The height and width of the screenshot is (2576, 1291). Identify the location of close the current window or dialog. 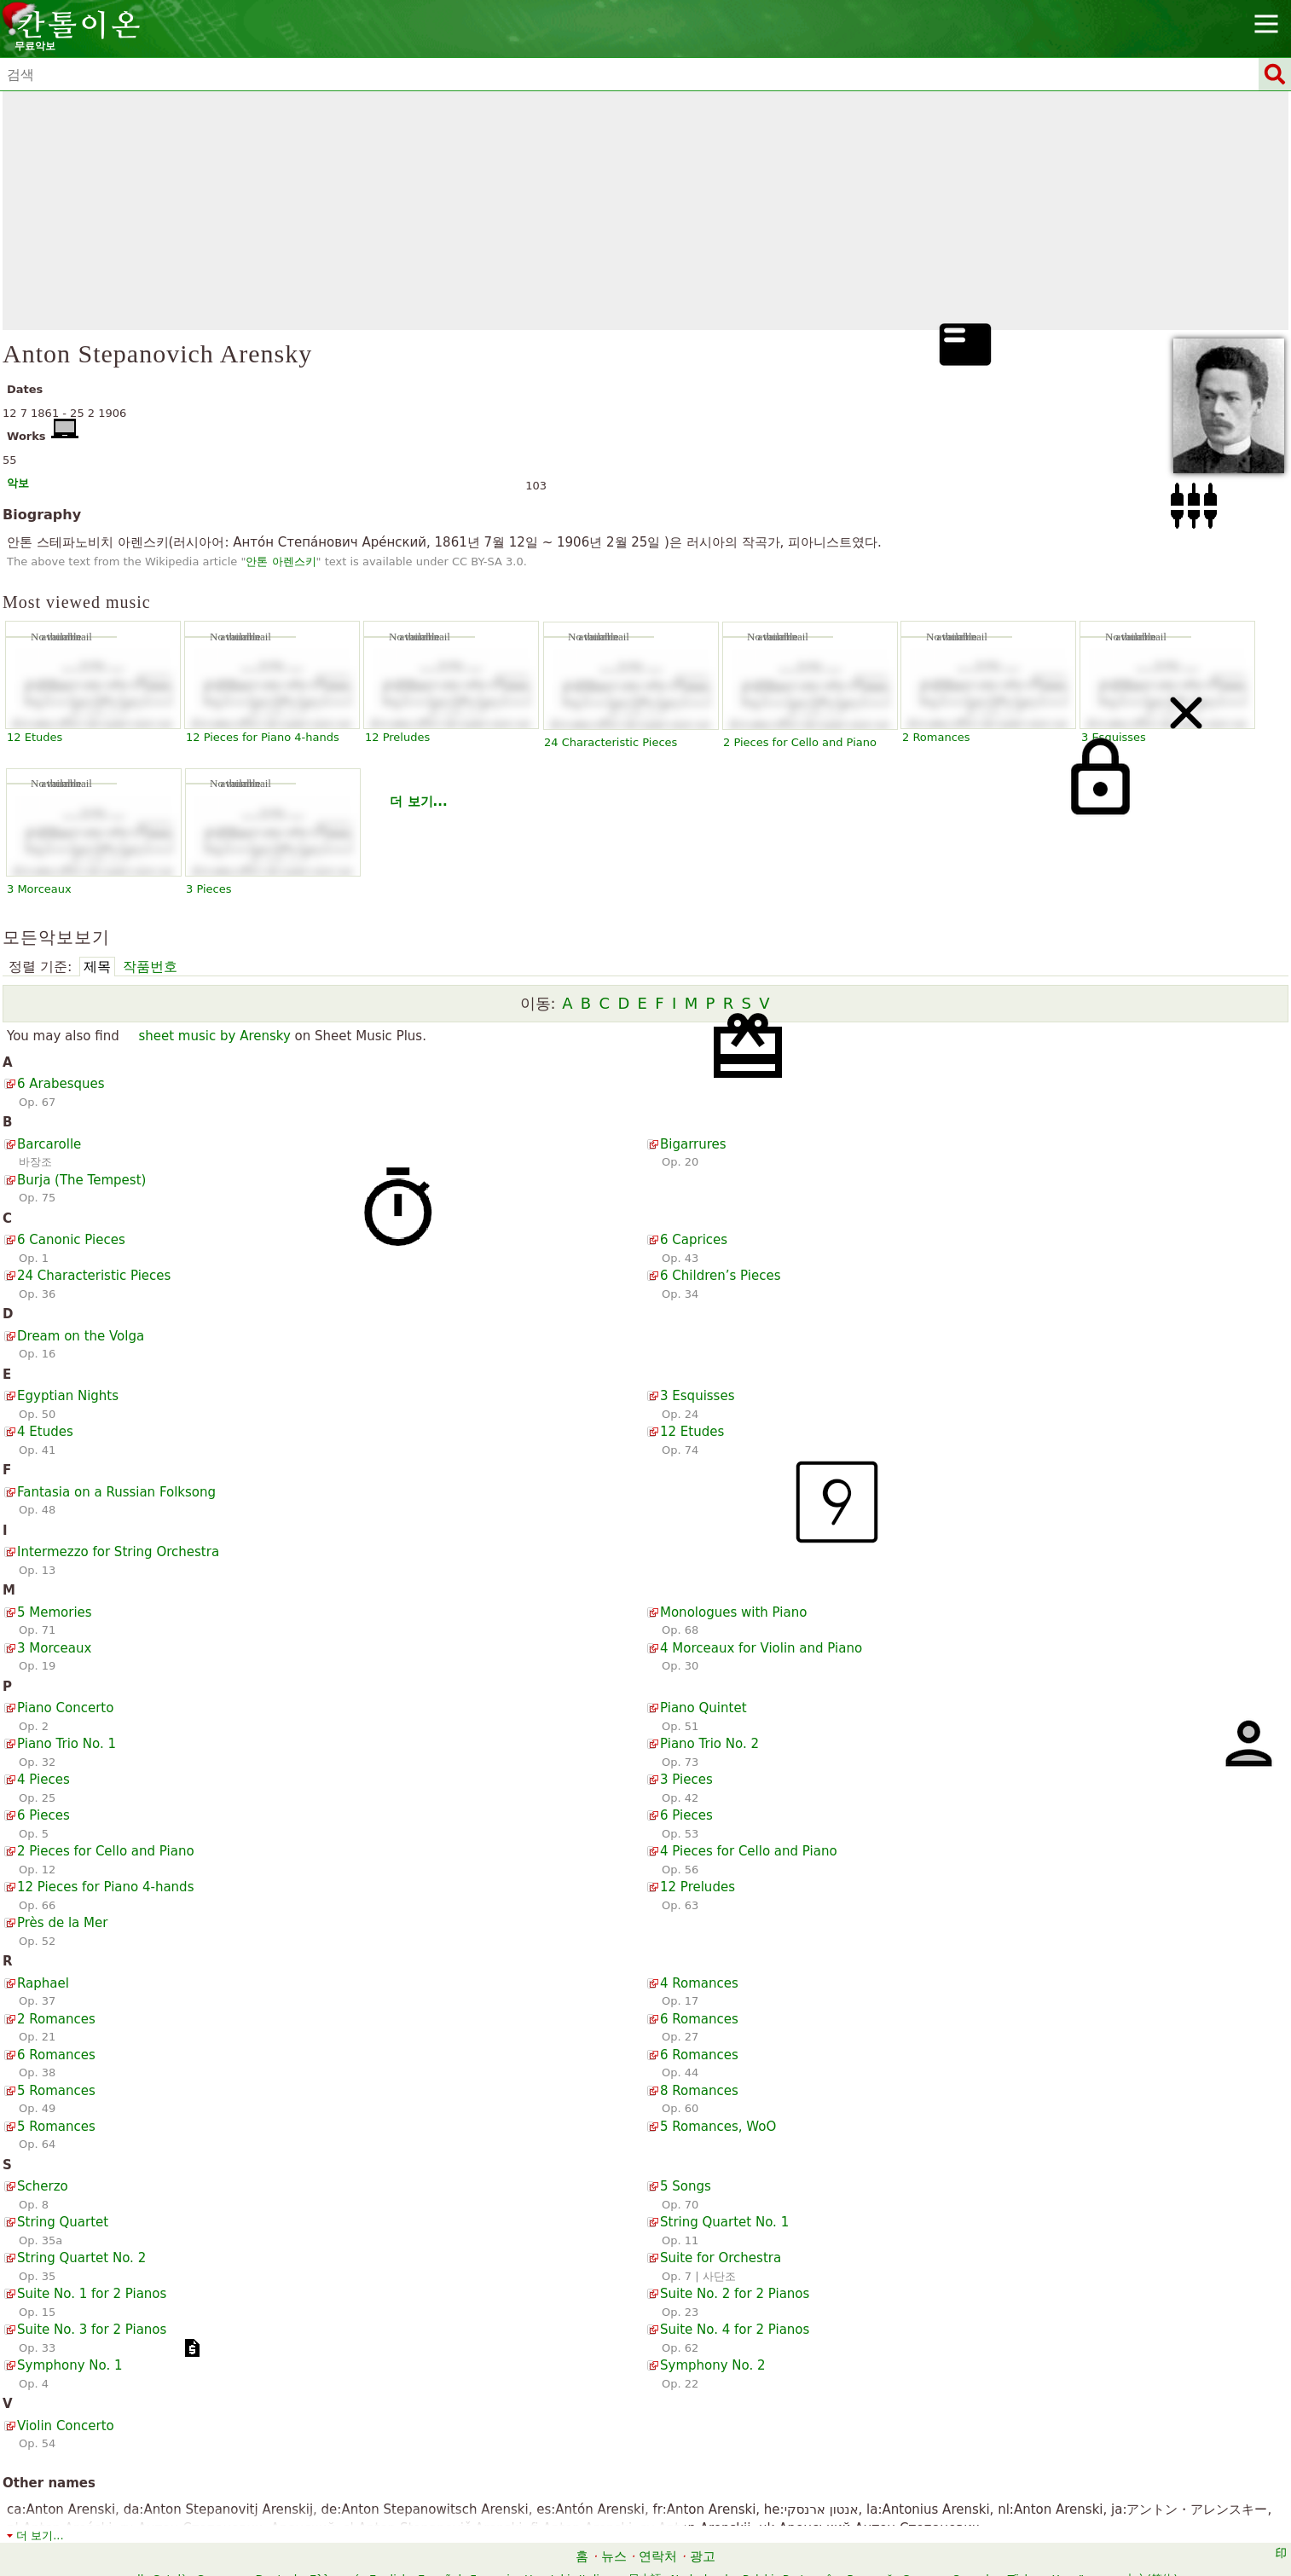
(1186, 713).